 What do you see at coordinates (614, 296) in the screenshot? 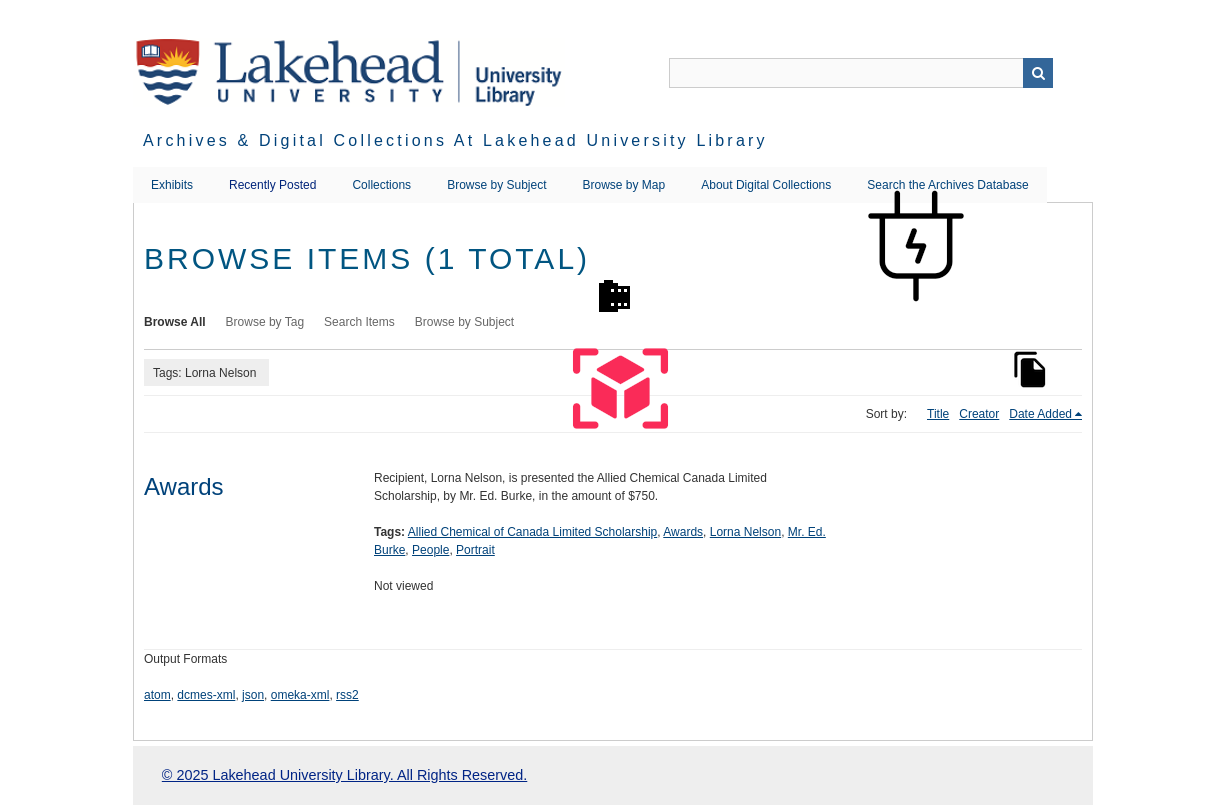
I see `access camera roll or photo gallery` at bounding box center [614, 296].